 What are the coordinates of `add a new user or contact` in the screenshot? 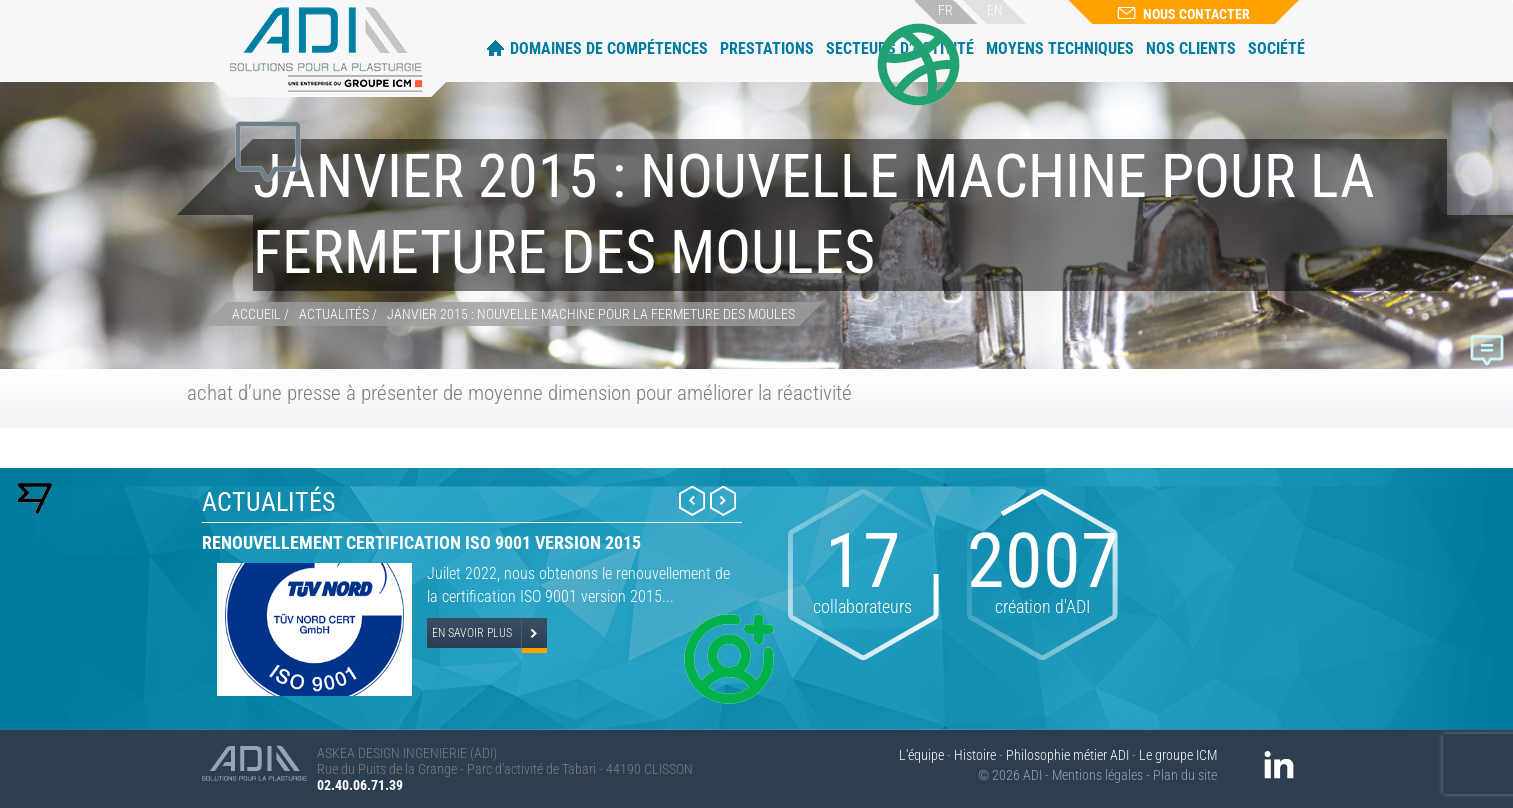 It's located at (729, 659).